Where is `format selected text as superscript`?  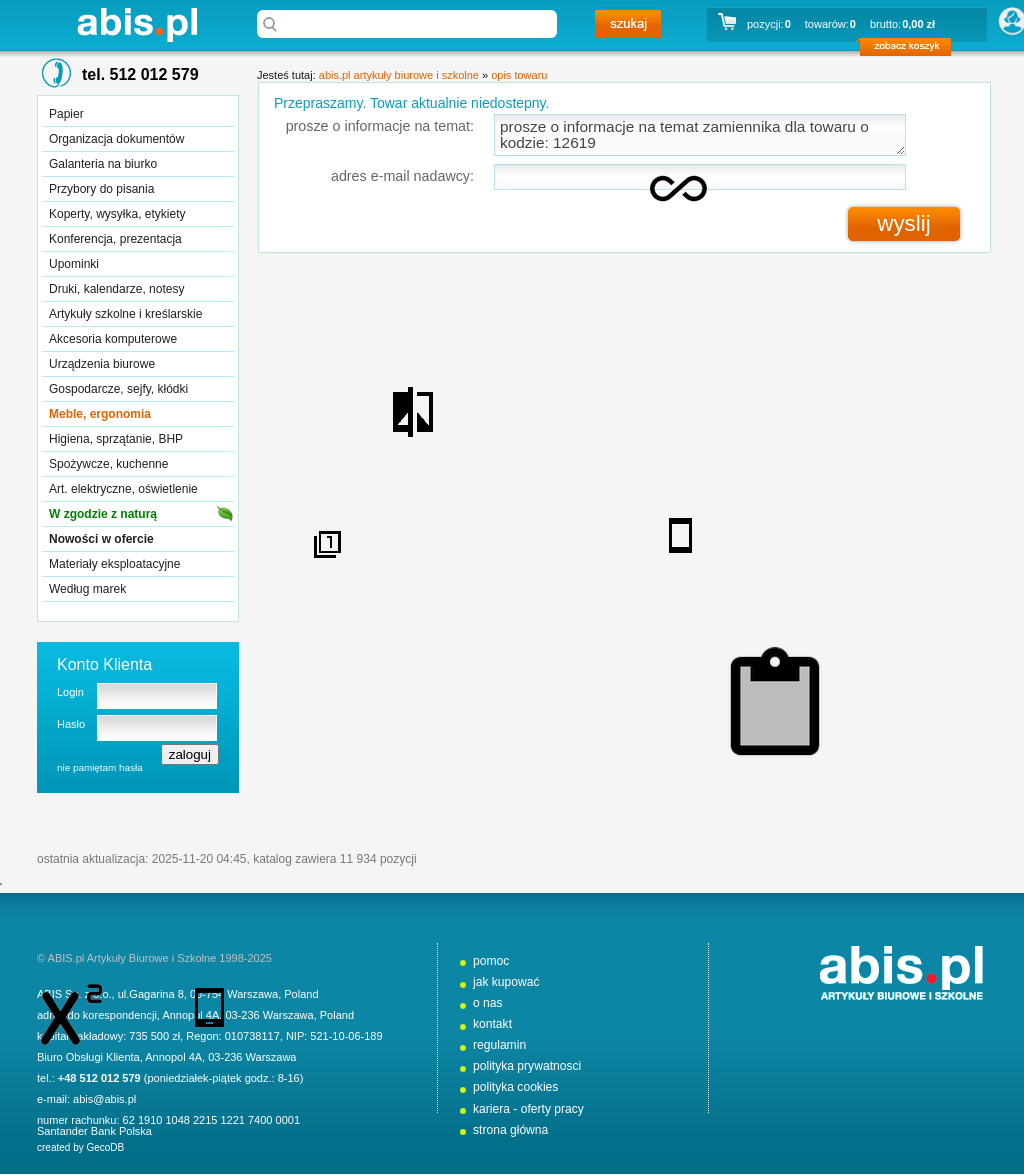 format selected text as superscript is located at coordinates (60, 1014).